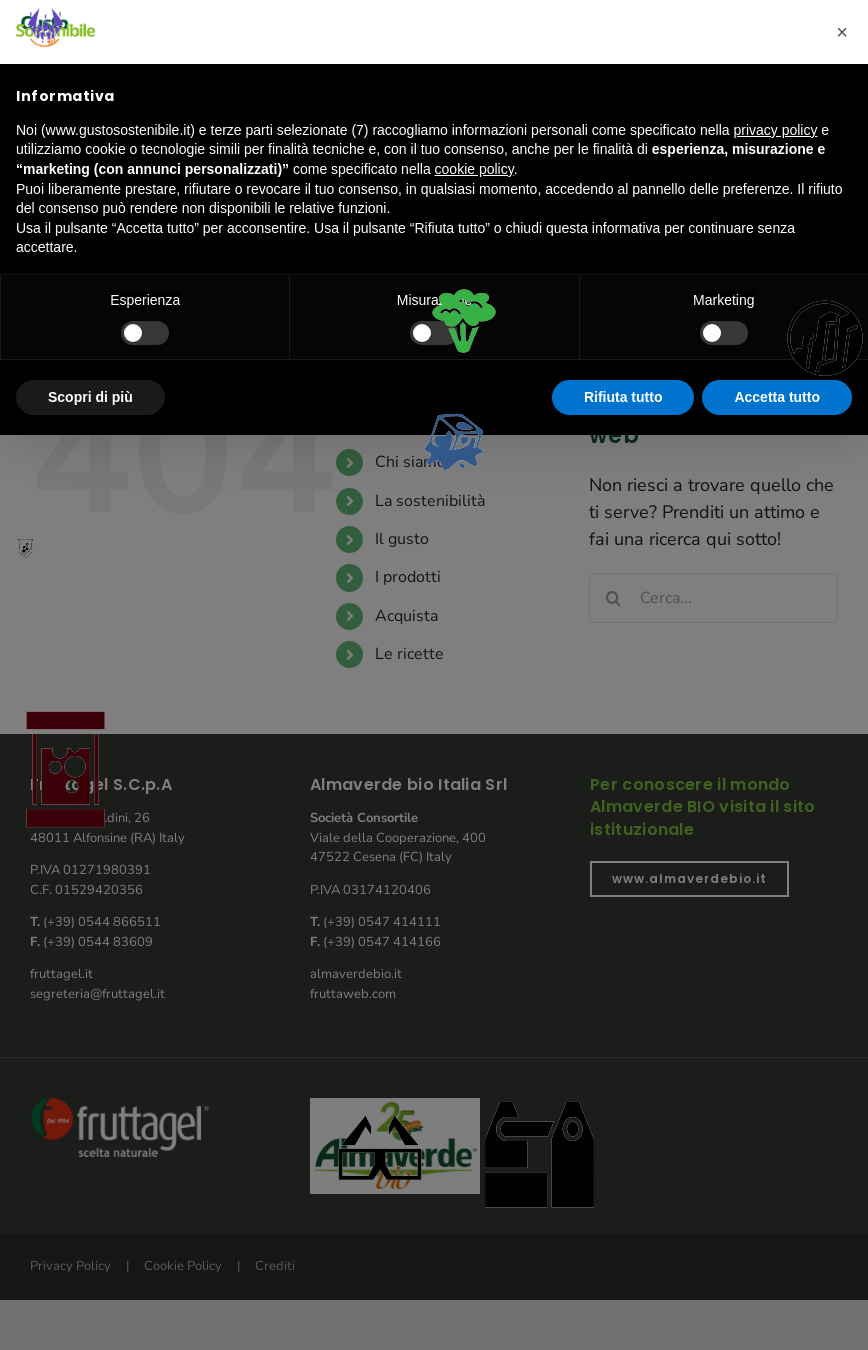 The height and width of the screenshot is (1350, 868). I want to click on select broccoli as an ingredient, so click(464, 321).